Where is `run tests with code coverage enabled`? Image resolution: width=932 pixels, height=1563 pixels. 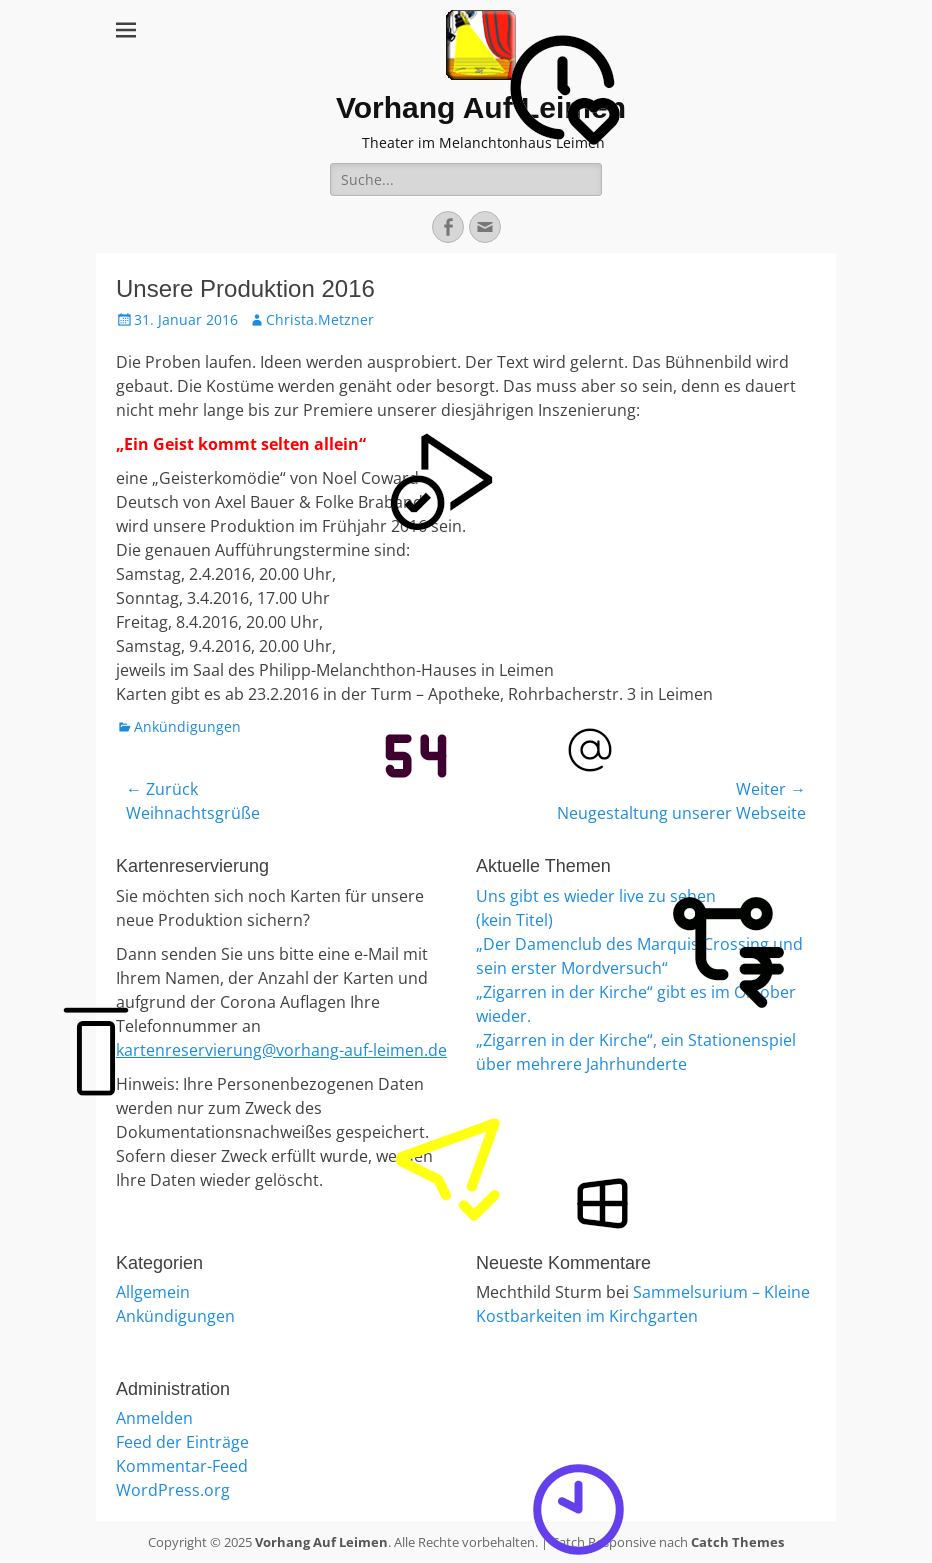 run tests with code coverage enabled is located at coordinates (443, 477).